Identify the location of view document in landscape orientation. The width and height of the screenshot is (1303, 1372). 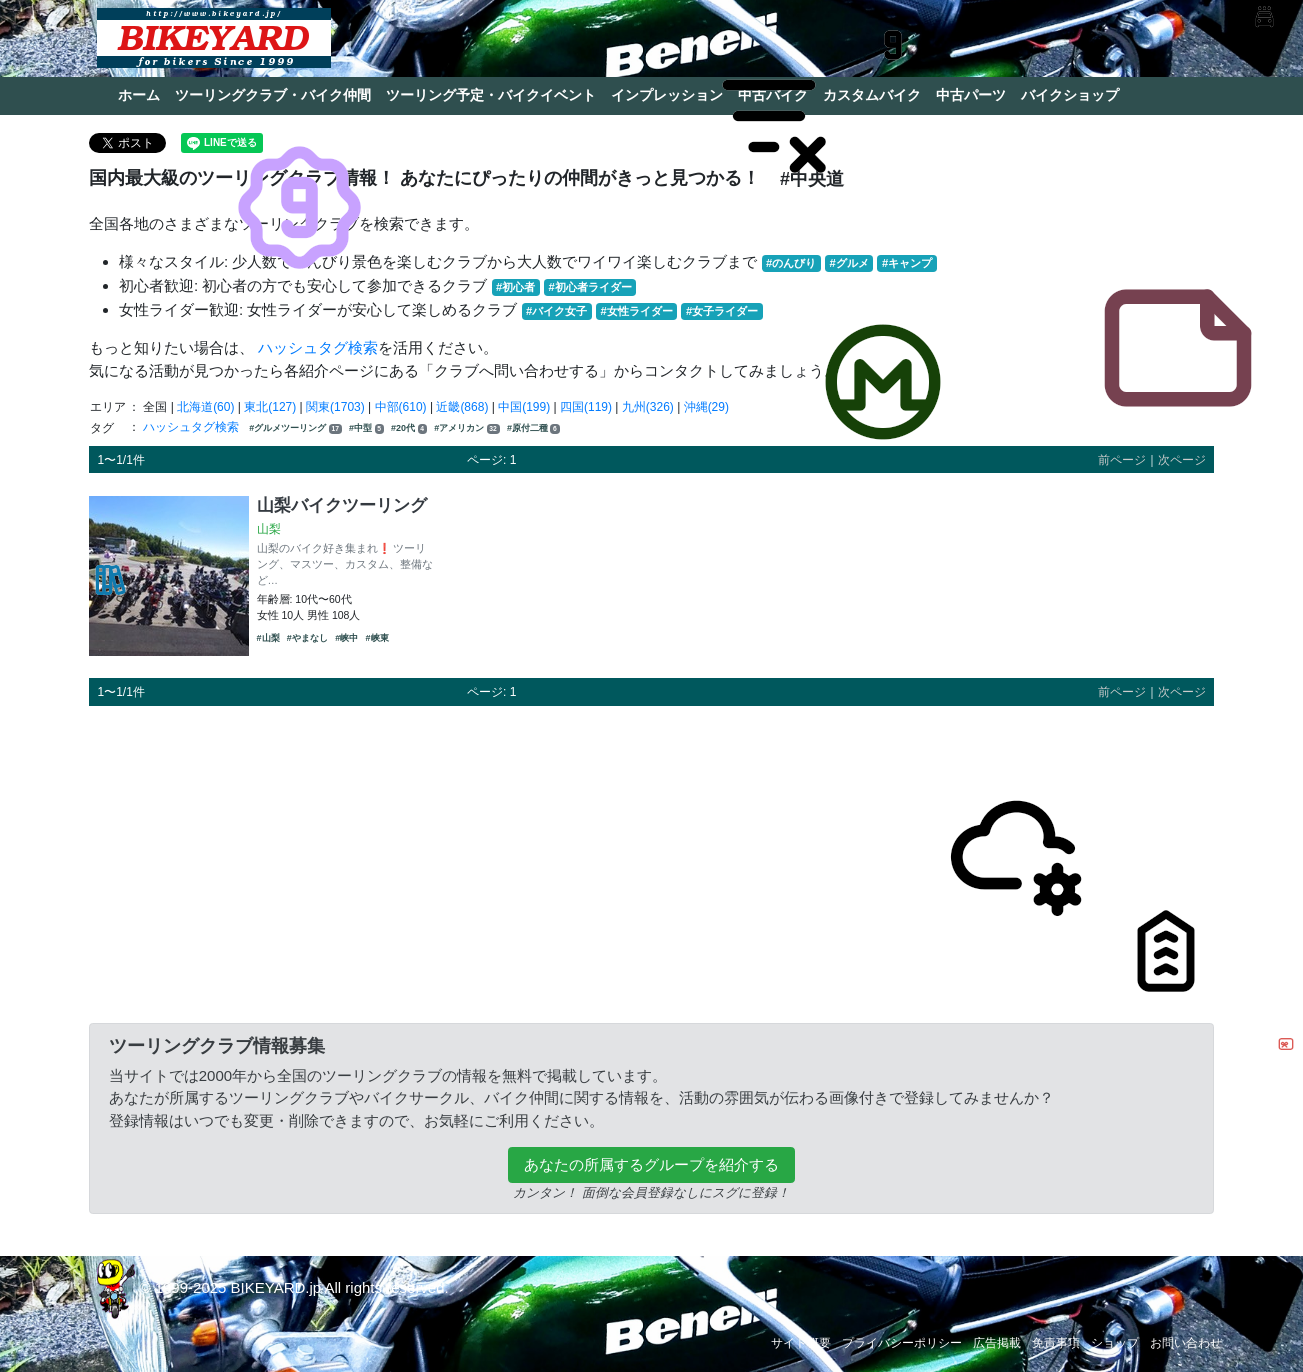
(1178, 348).